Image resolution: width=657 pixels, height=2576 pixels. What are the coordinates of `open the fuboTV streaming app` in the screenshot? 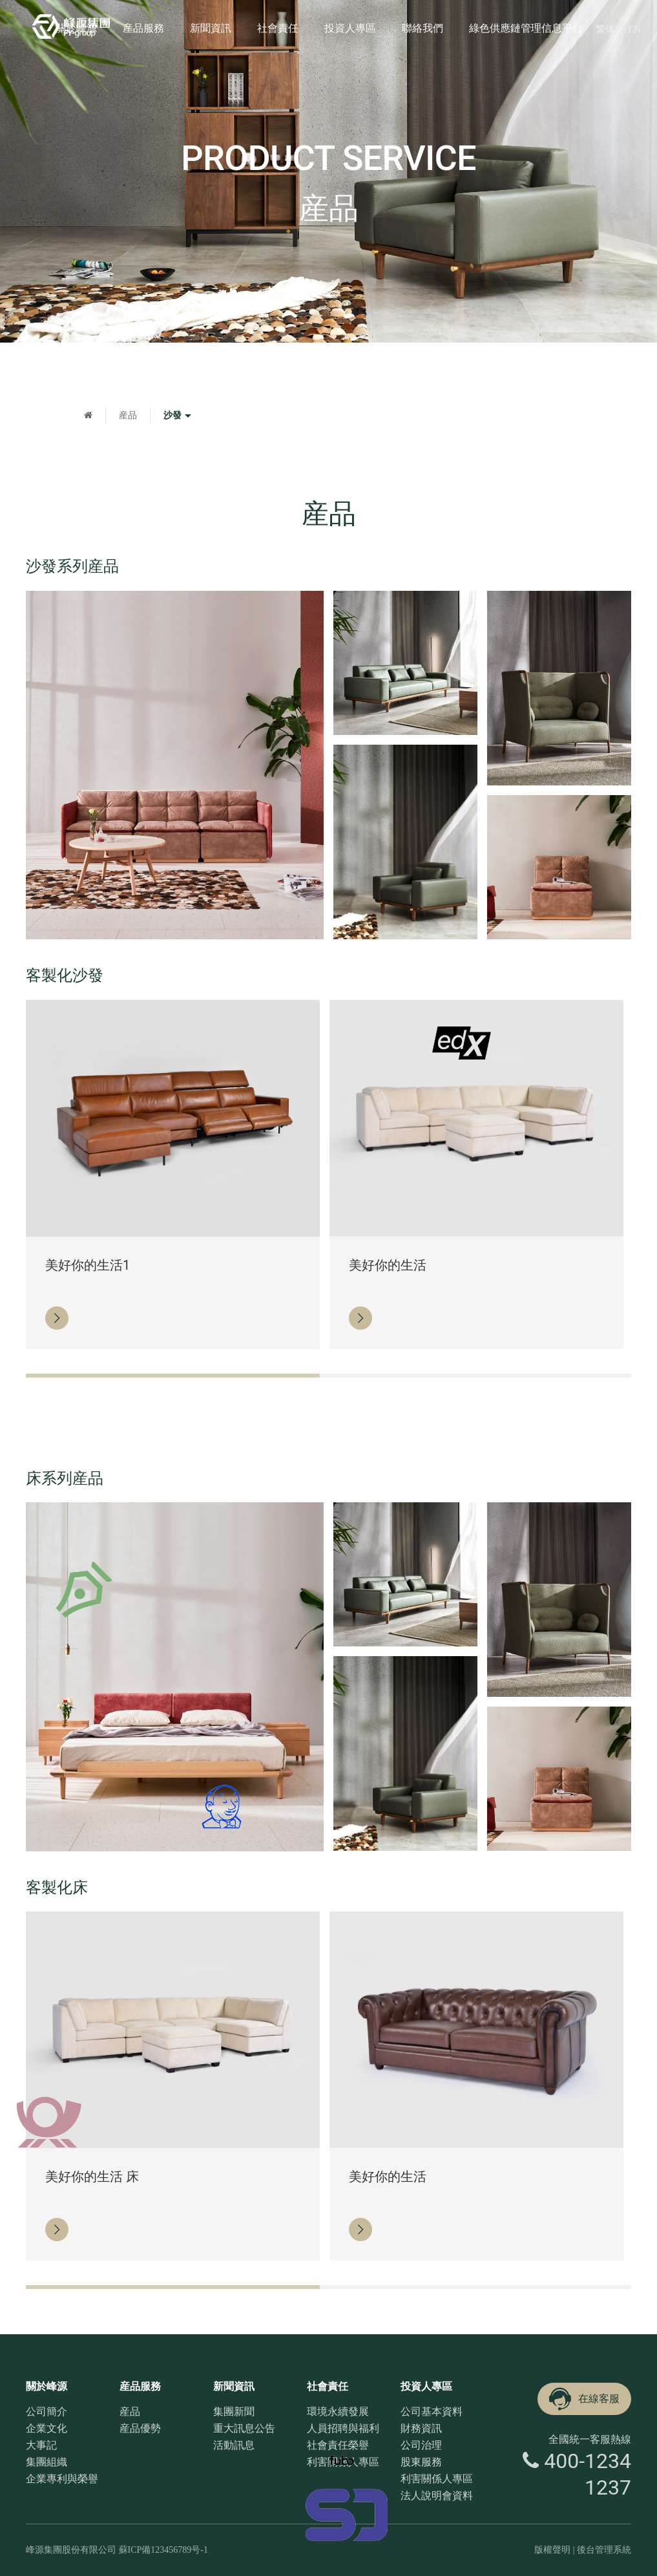 It's located at (342, 2460).